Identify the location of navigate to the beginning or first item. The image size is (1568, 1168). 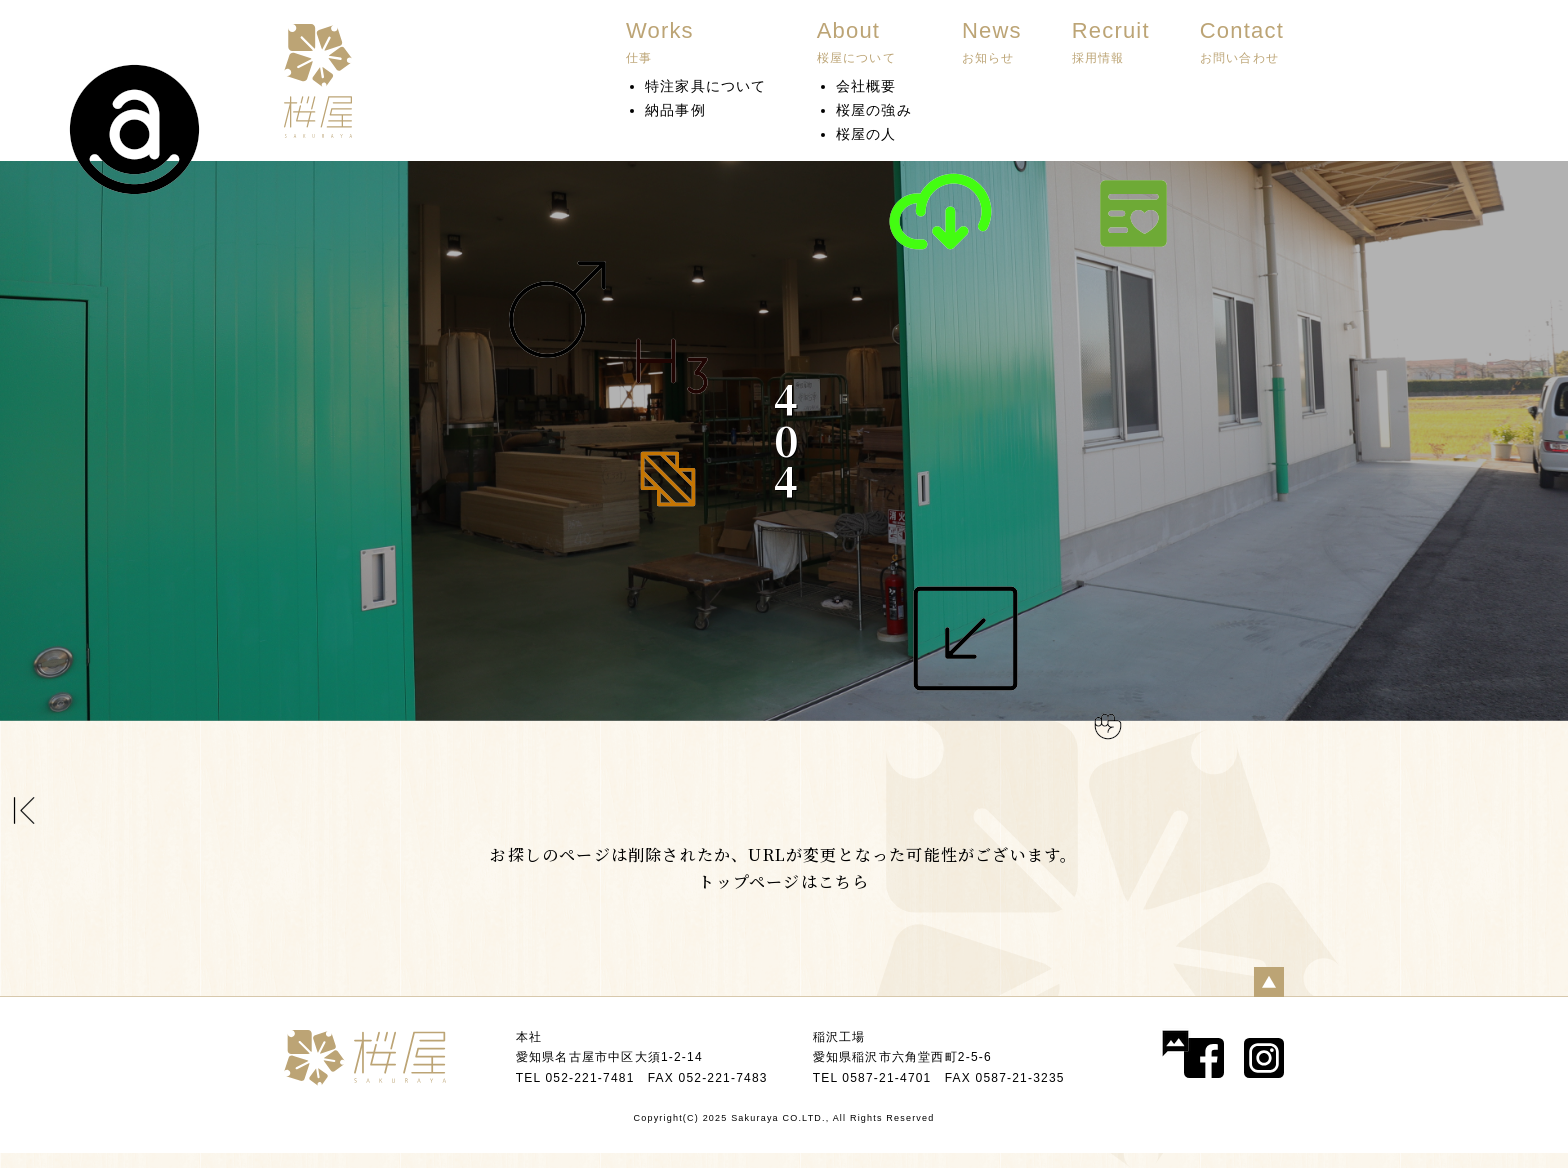
(23, 810).